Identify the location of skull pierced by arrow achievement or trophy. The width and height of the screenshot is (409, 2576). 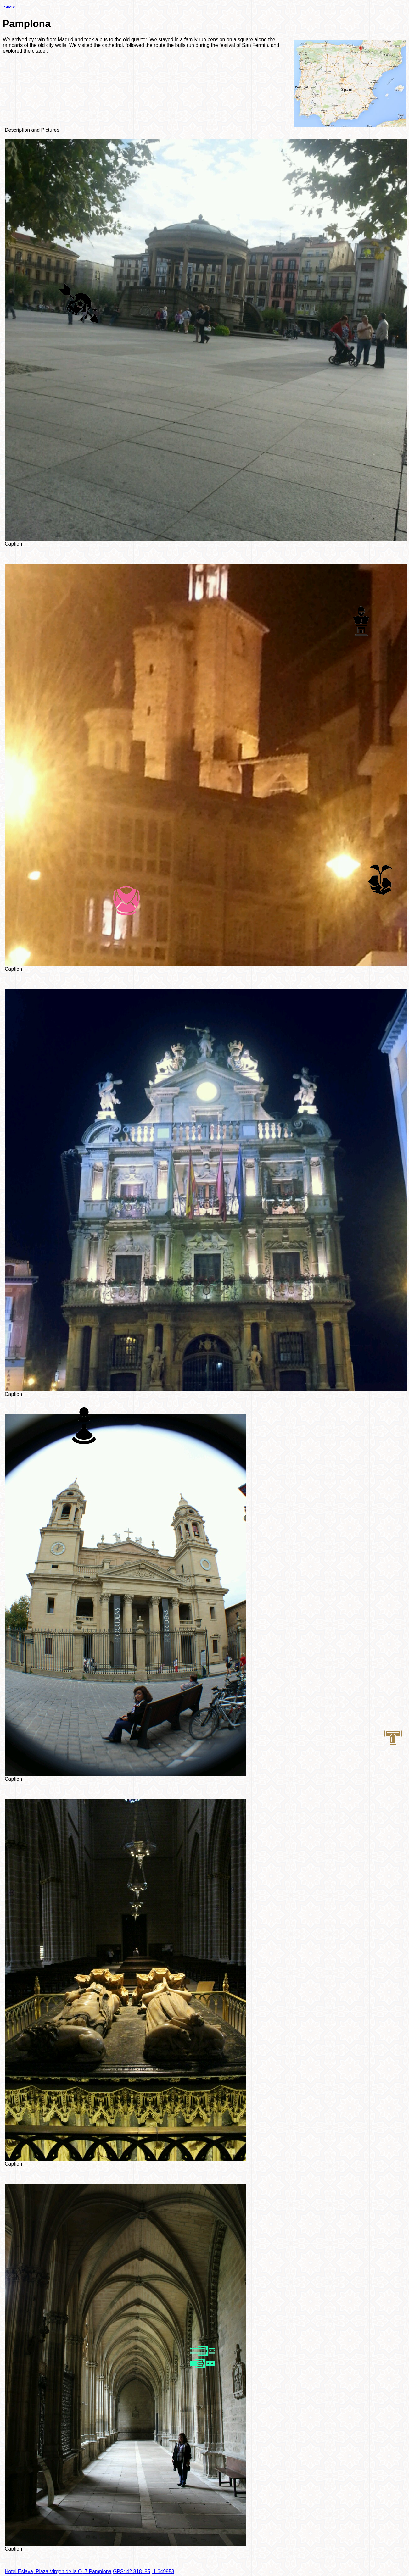
(78, 303).